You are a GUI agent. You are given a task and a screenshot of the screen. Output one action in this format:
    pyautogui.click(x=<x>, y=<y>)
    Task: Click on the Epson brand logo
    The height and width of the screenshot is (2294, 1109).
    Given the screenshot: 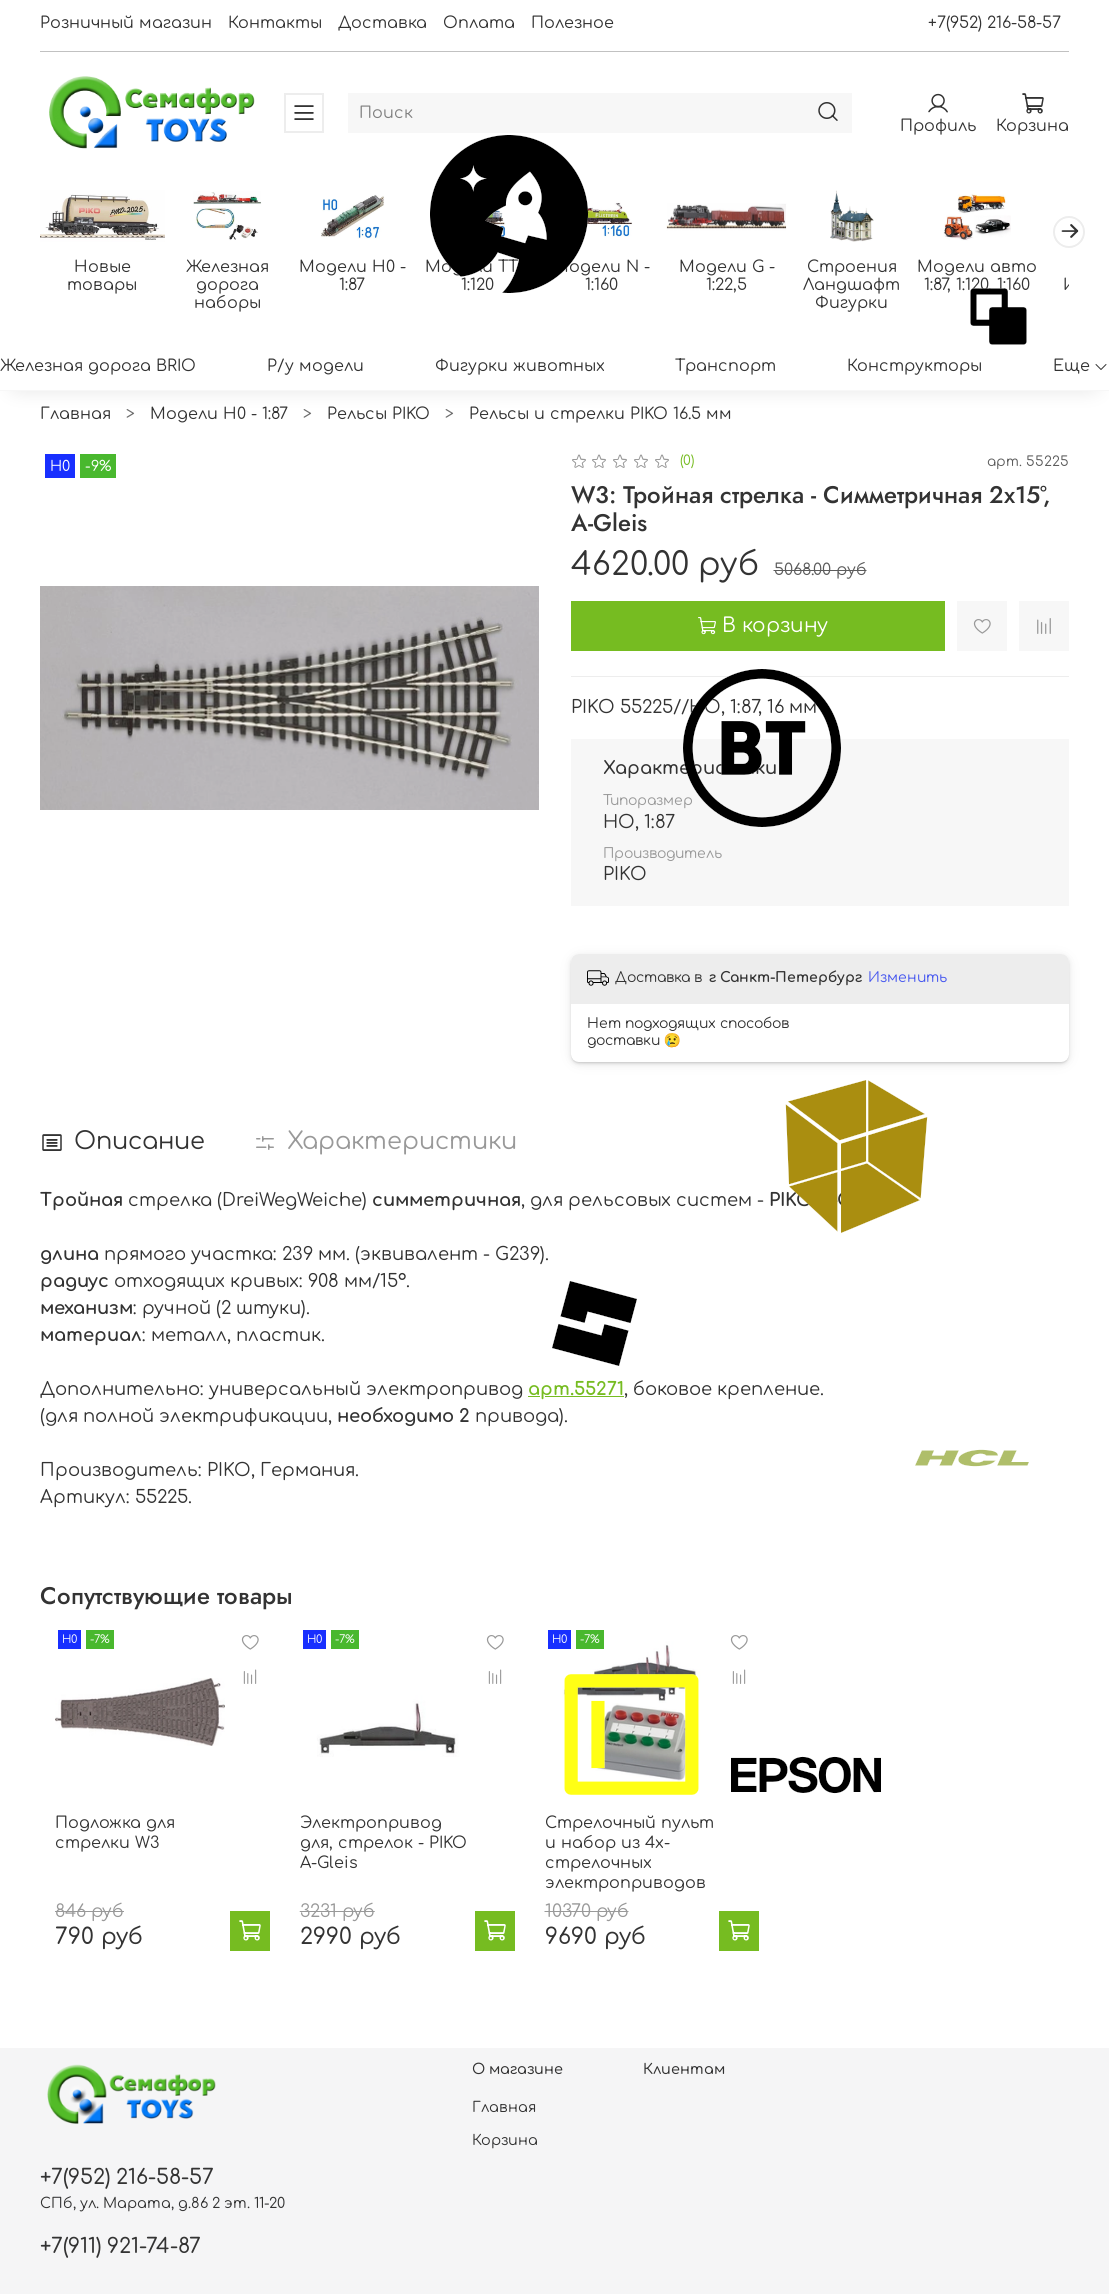 What is the action you would take?
    pyautogui.click(x=806, y=1775)
    